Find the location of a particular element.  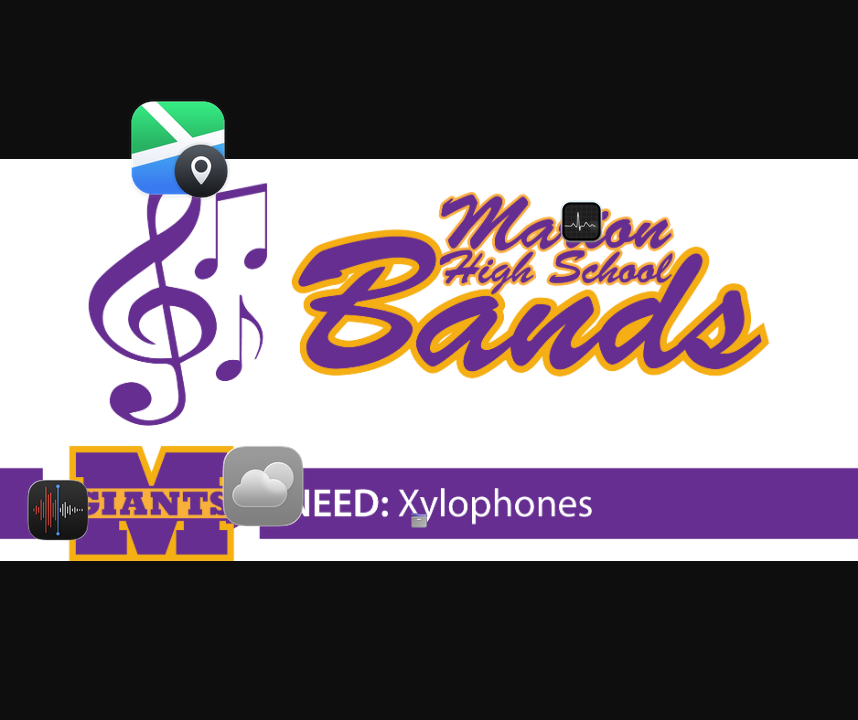

open voice memos app is located at coordinates (58, 510).